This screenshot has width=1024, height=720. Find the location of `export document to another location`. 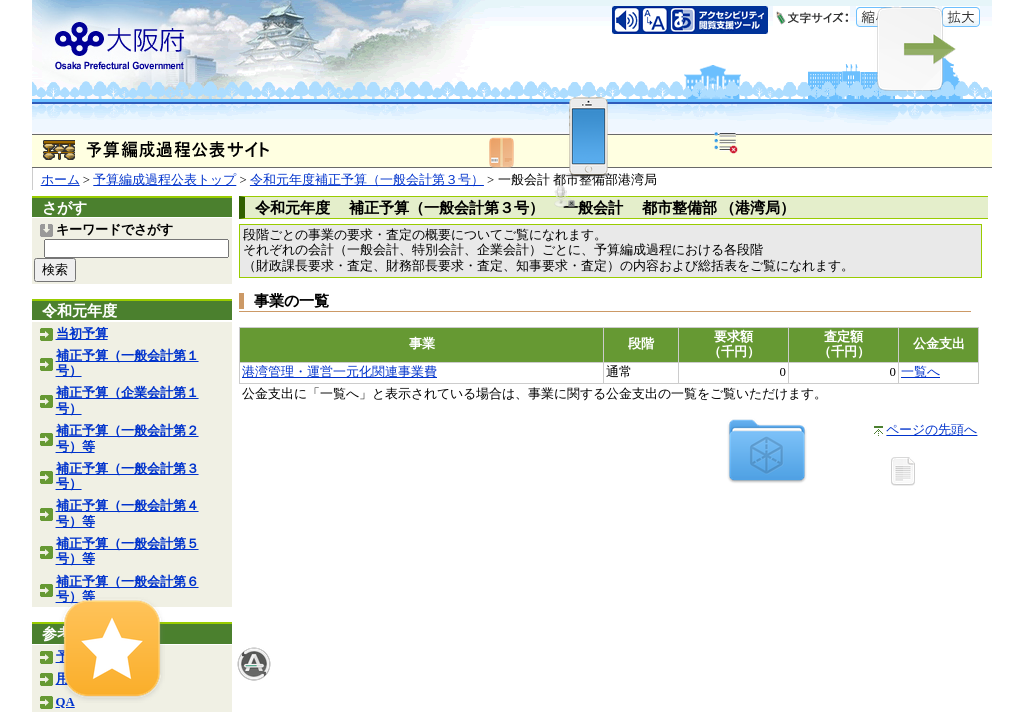

export document to another location is located at coordinates (910, 49).